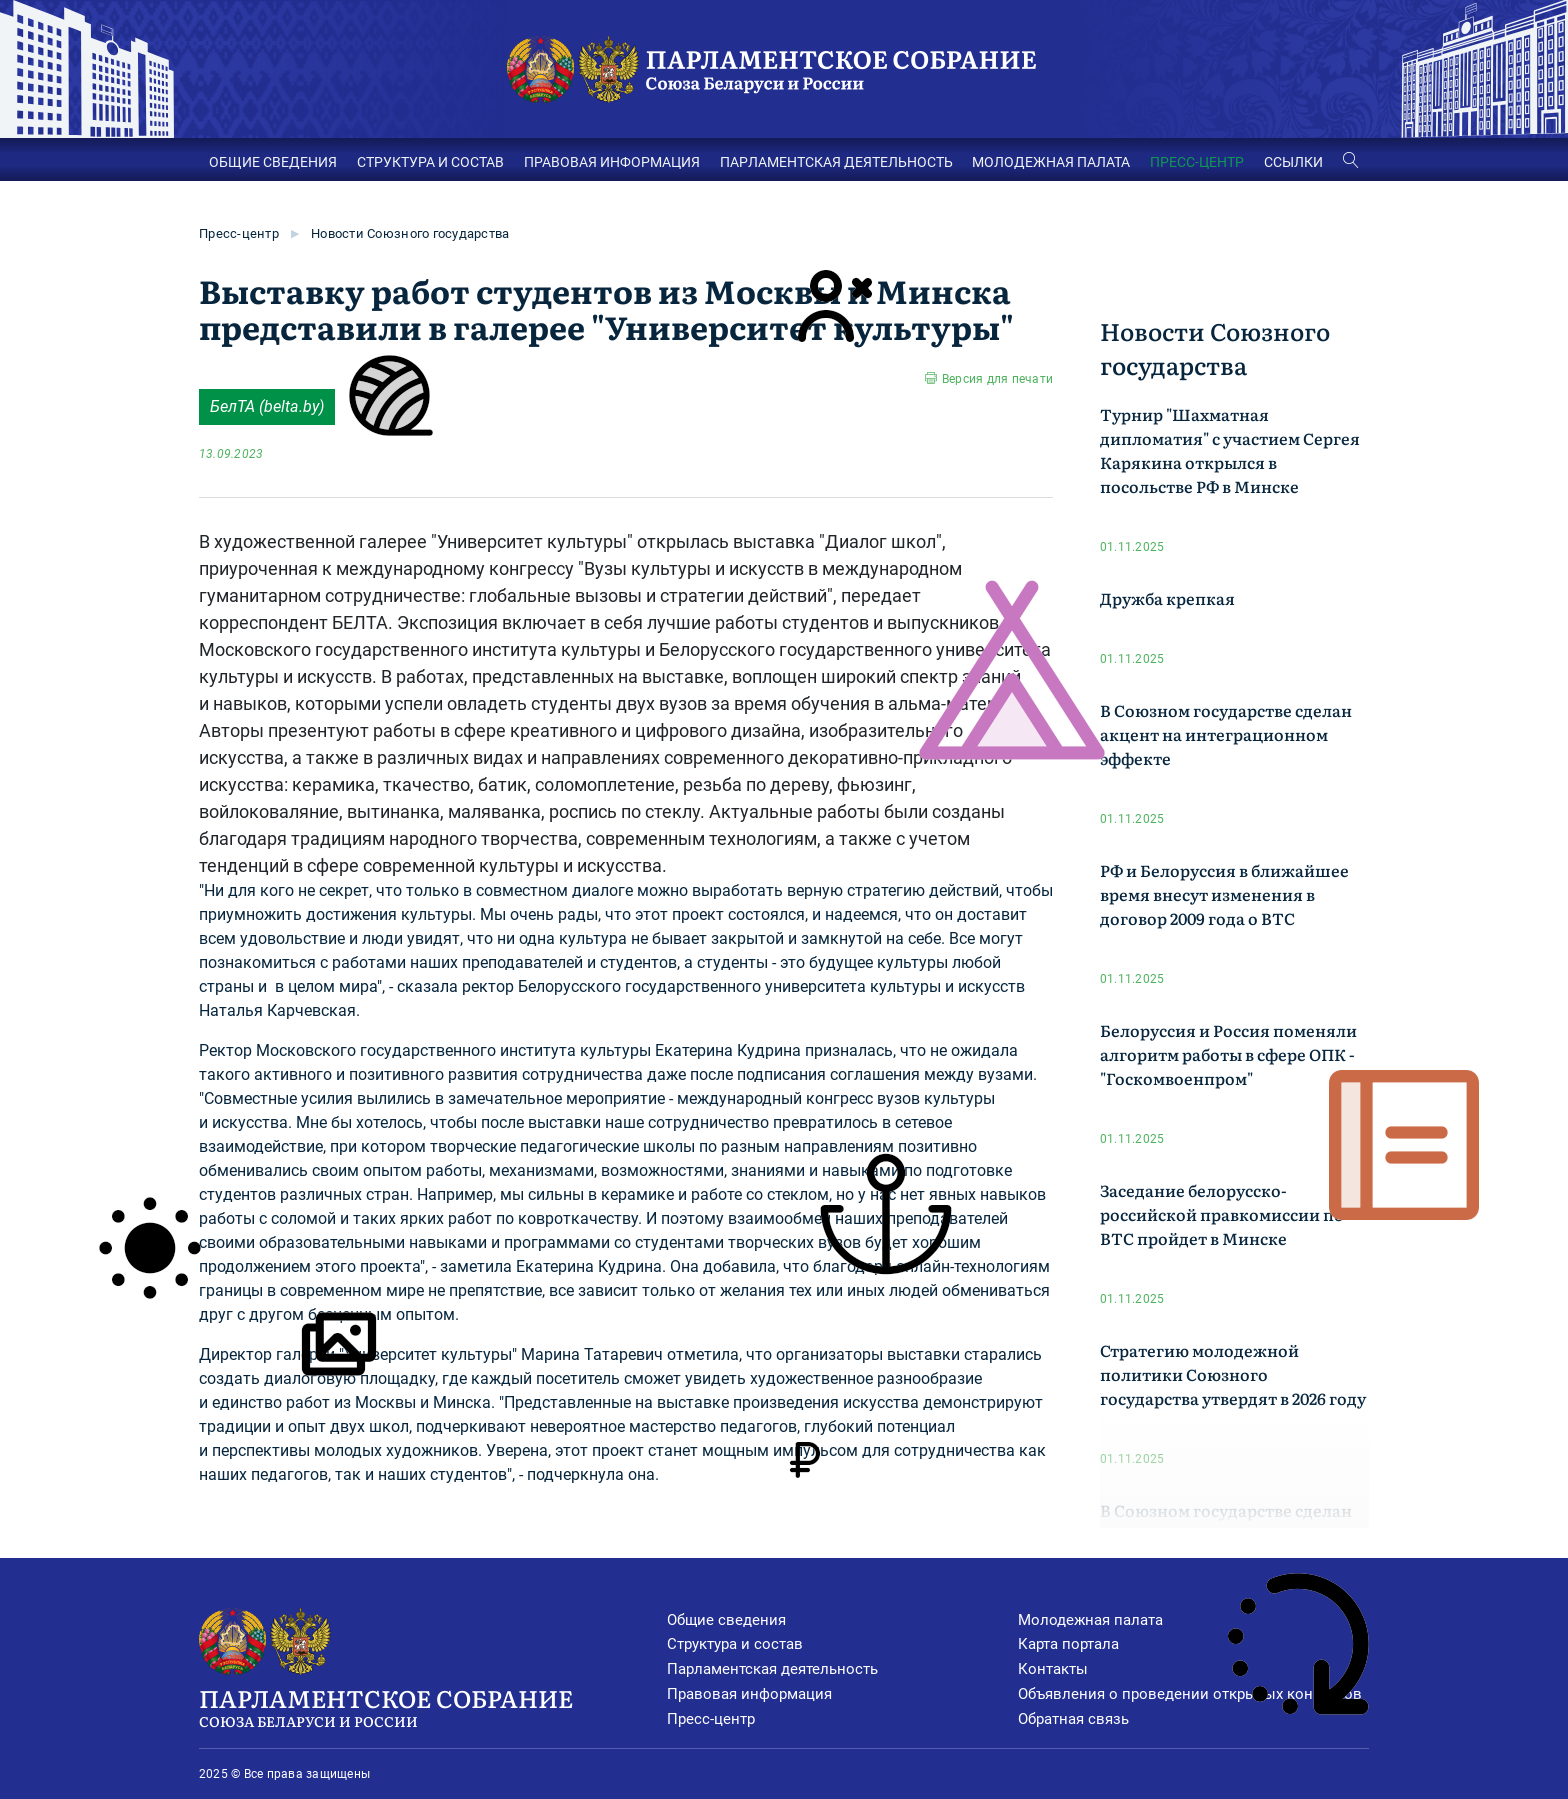 Image resolution: width=1568 pixels, height=1799 pixels. I want to click on decrease screen brightness, so click(150, 1248).